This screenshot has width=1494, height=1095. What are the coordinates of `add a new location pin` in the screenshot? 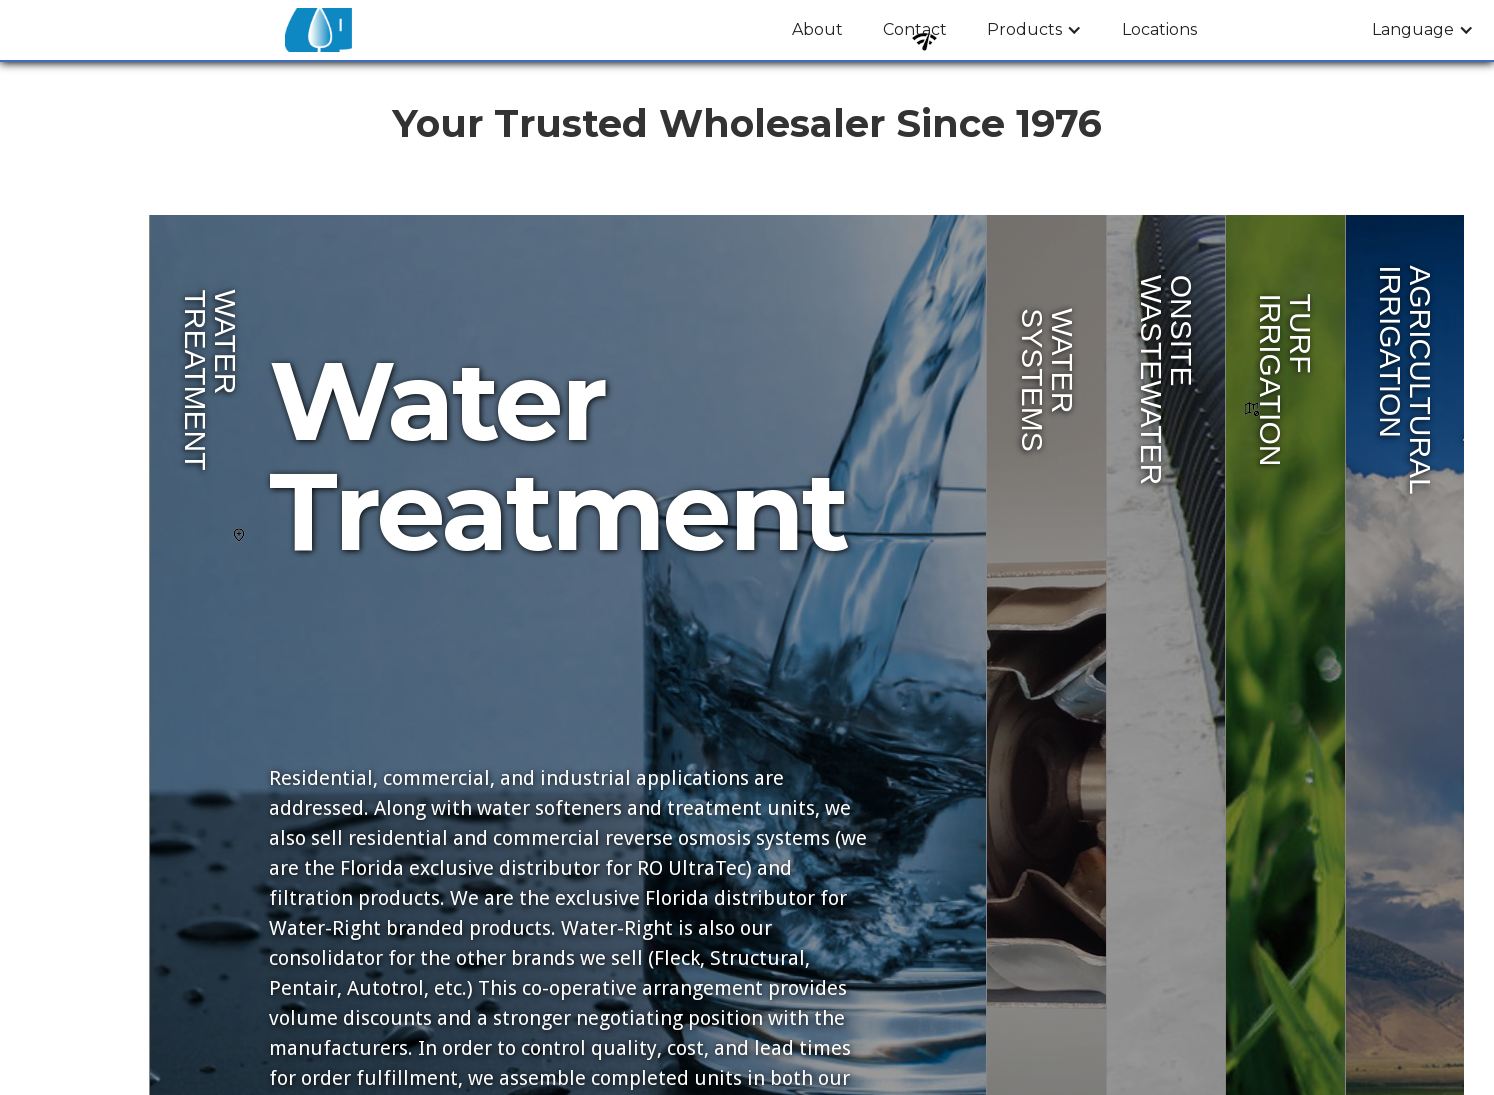 It's located at (239, 535).